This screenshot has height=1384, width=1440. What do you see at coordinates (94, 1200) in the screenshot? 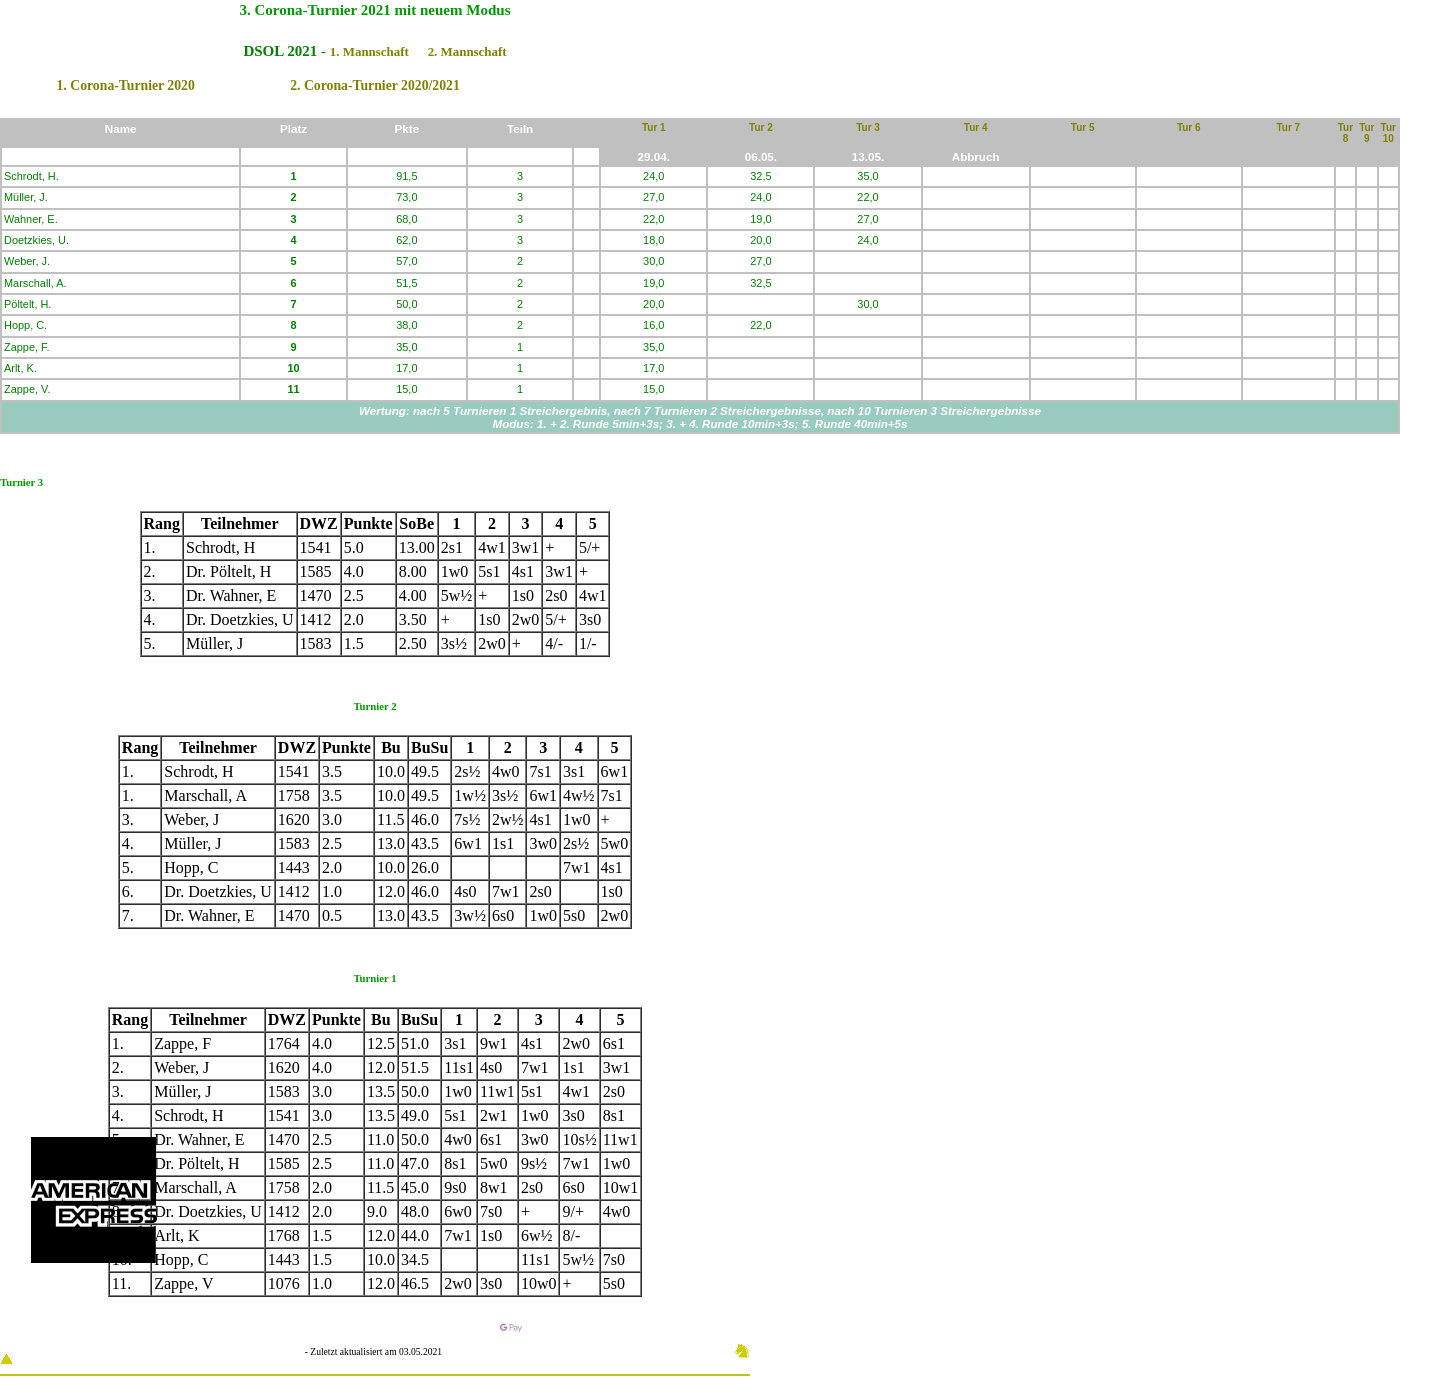
I see `pay with American Express` at bounding box center [94, 1200].